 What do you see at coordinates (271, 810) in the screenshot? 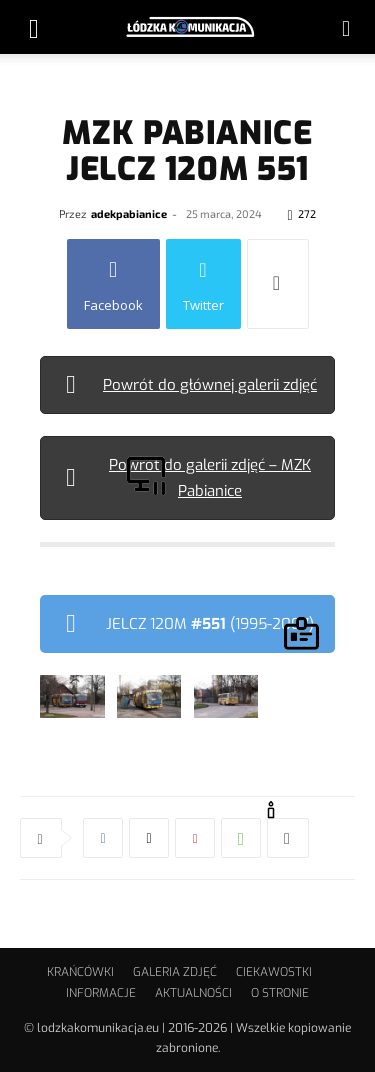
I see `access candle or ambient lighting settings` at bounding box center [271, 810].